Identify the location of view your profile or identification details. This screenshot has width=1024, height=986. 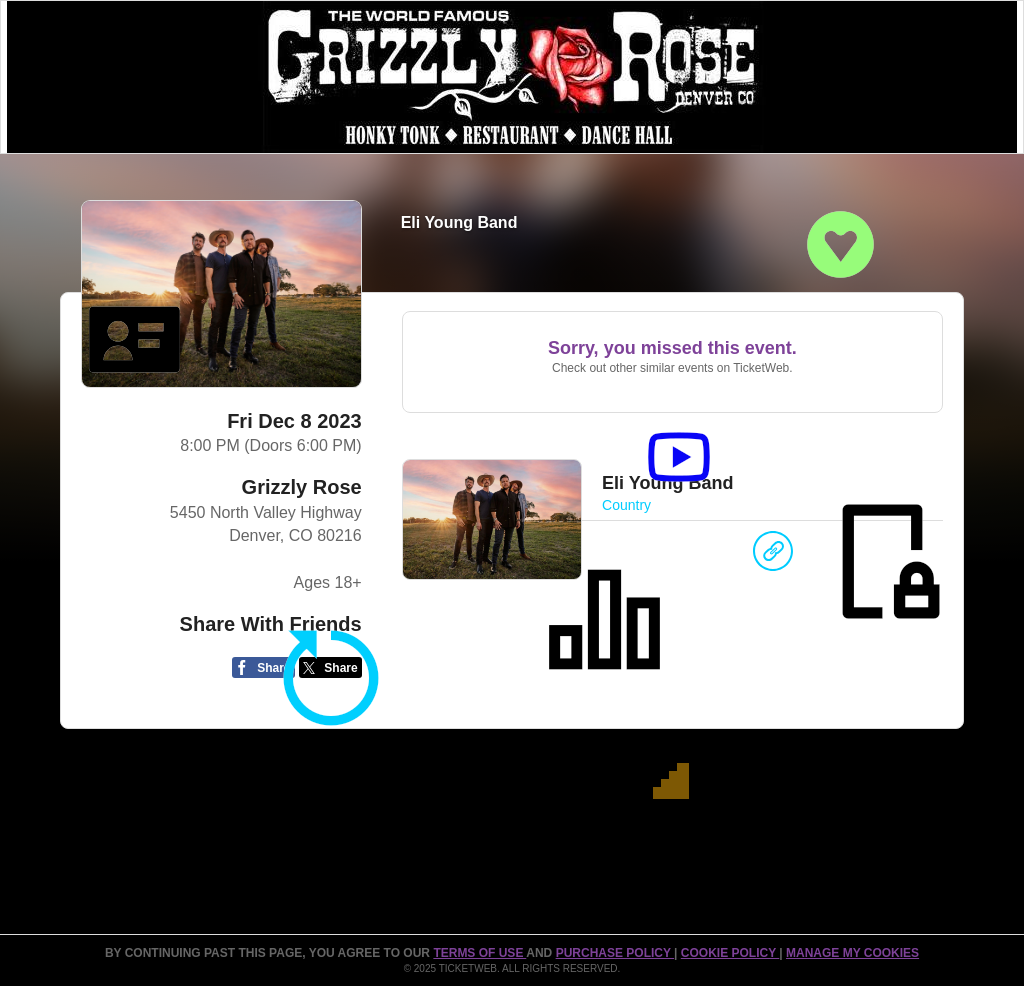
(134, 339).